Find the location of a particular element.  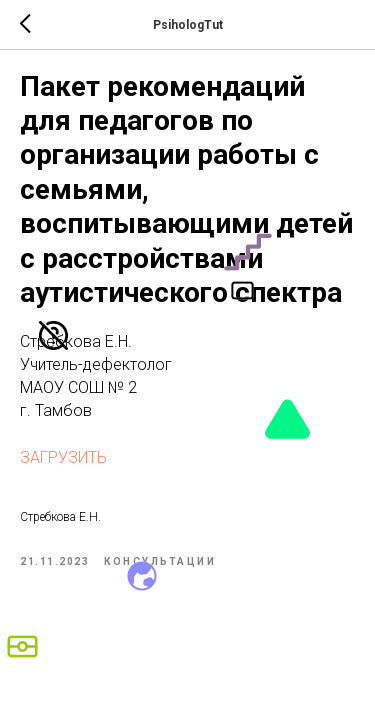

select or define a rectangular area is located at coordinates (242, 290).